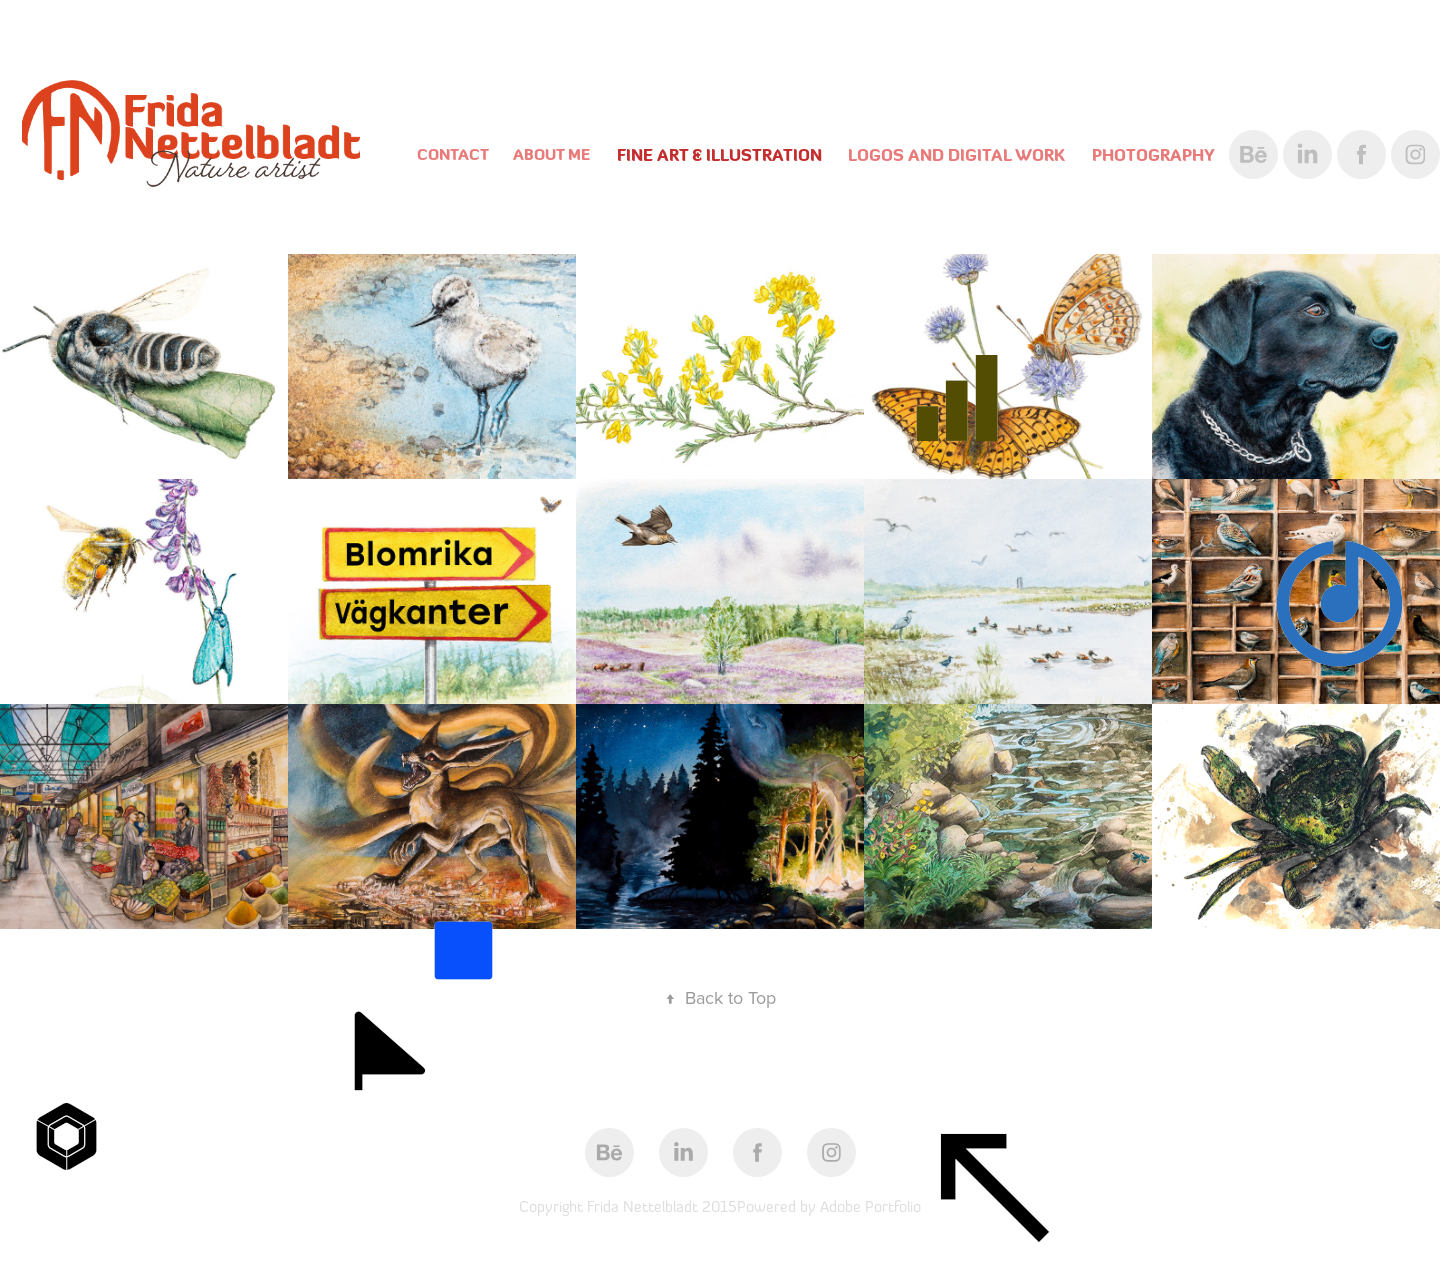  Describe the element at coordinates (1339, 603) in the screenshot. I see `play or browse music library` at that location.